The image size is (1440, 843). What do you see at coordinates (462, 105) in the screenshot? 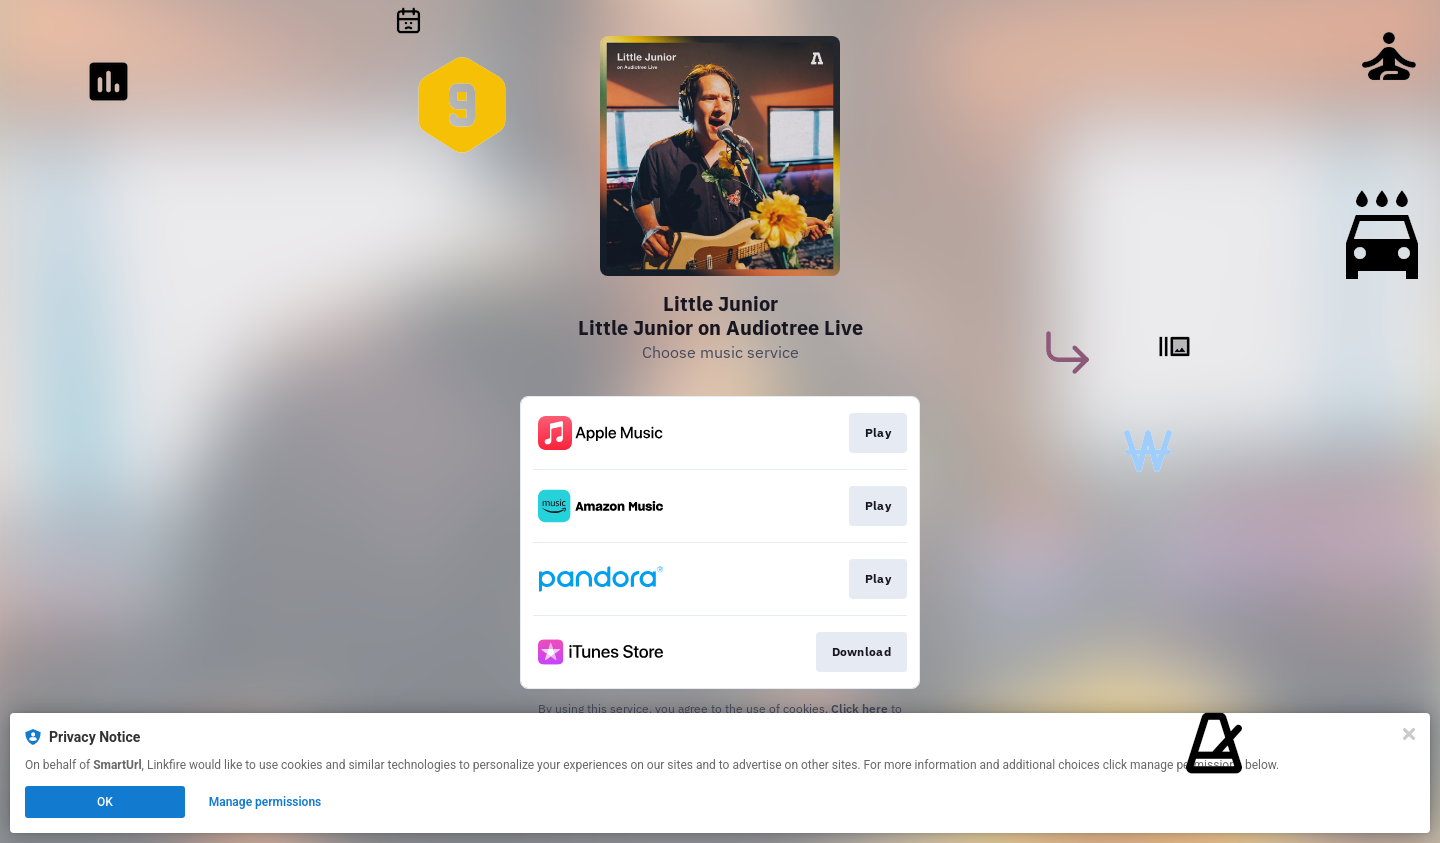
I see `indicates step 9 in a multi-step process` at bounding box center [462, 105].